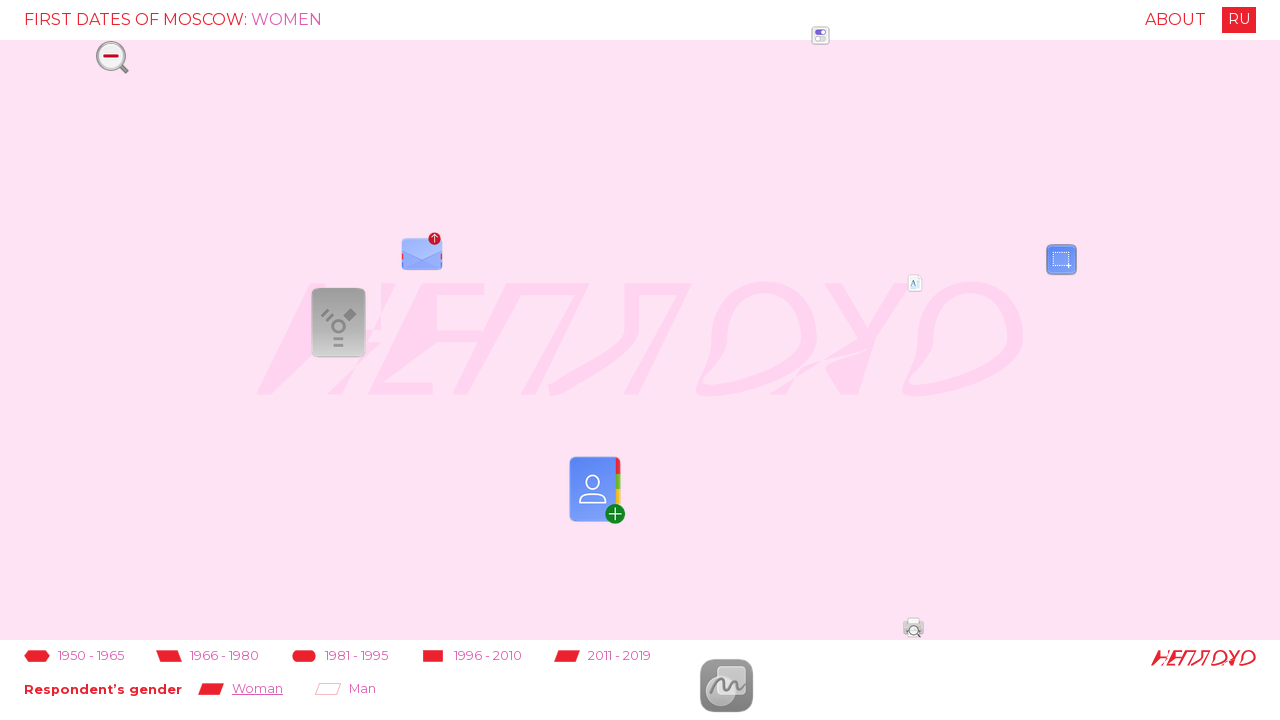 The image size is (1280, 720). I want to click on send an email or message, so click(422, 254).